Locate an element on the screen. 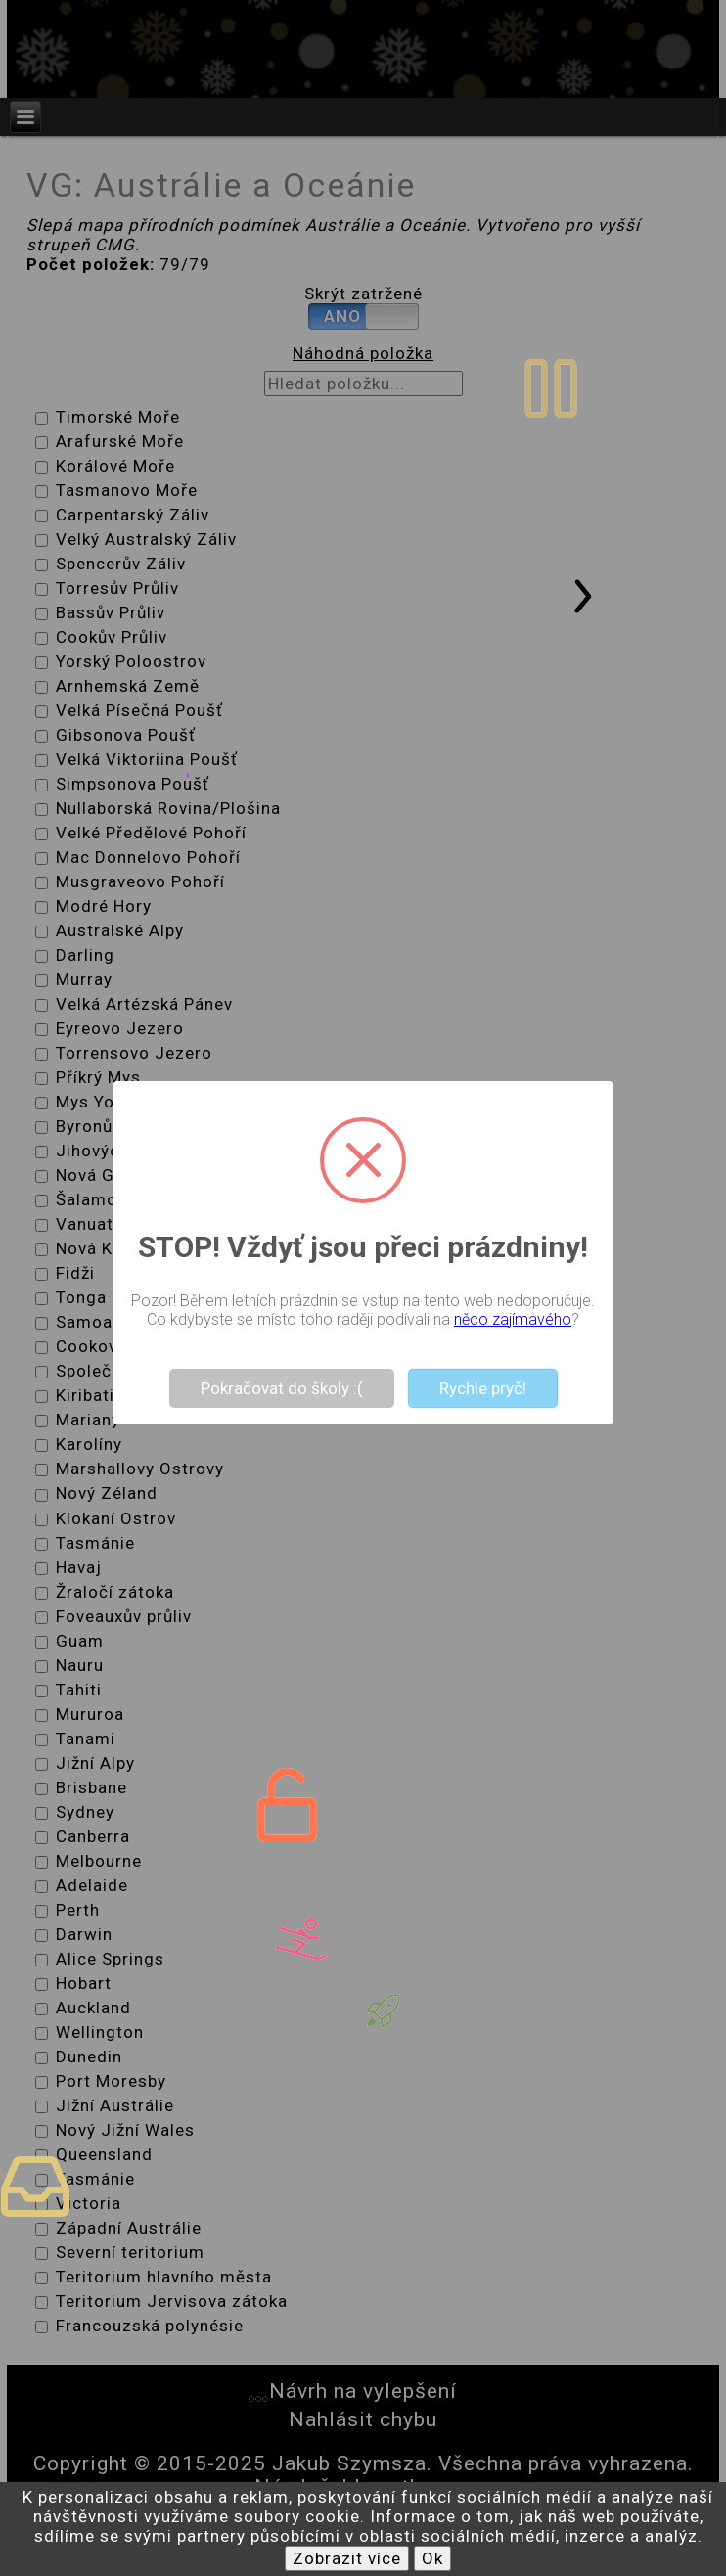  switch to column layout view is located at coordinates (551, 388).